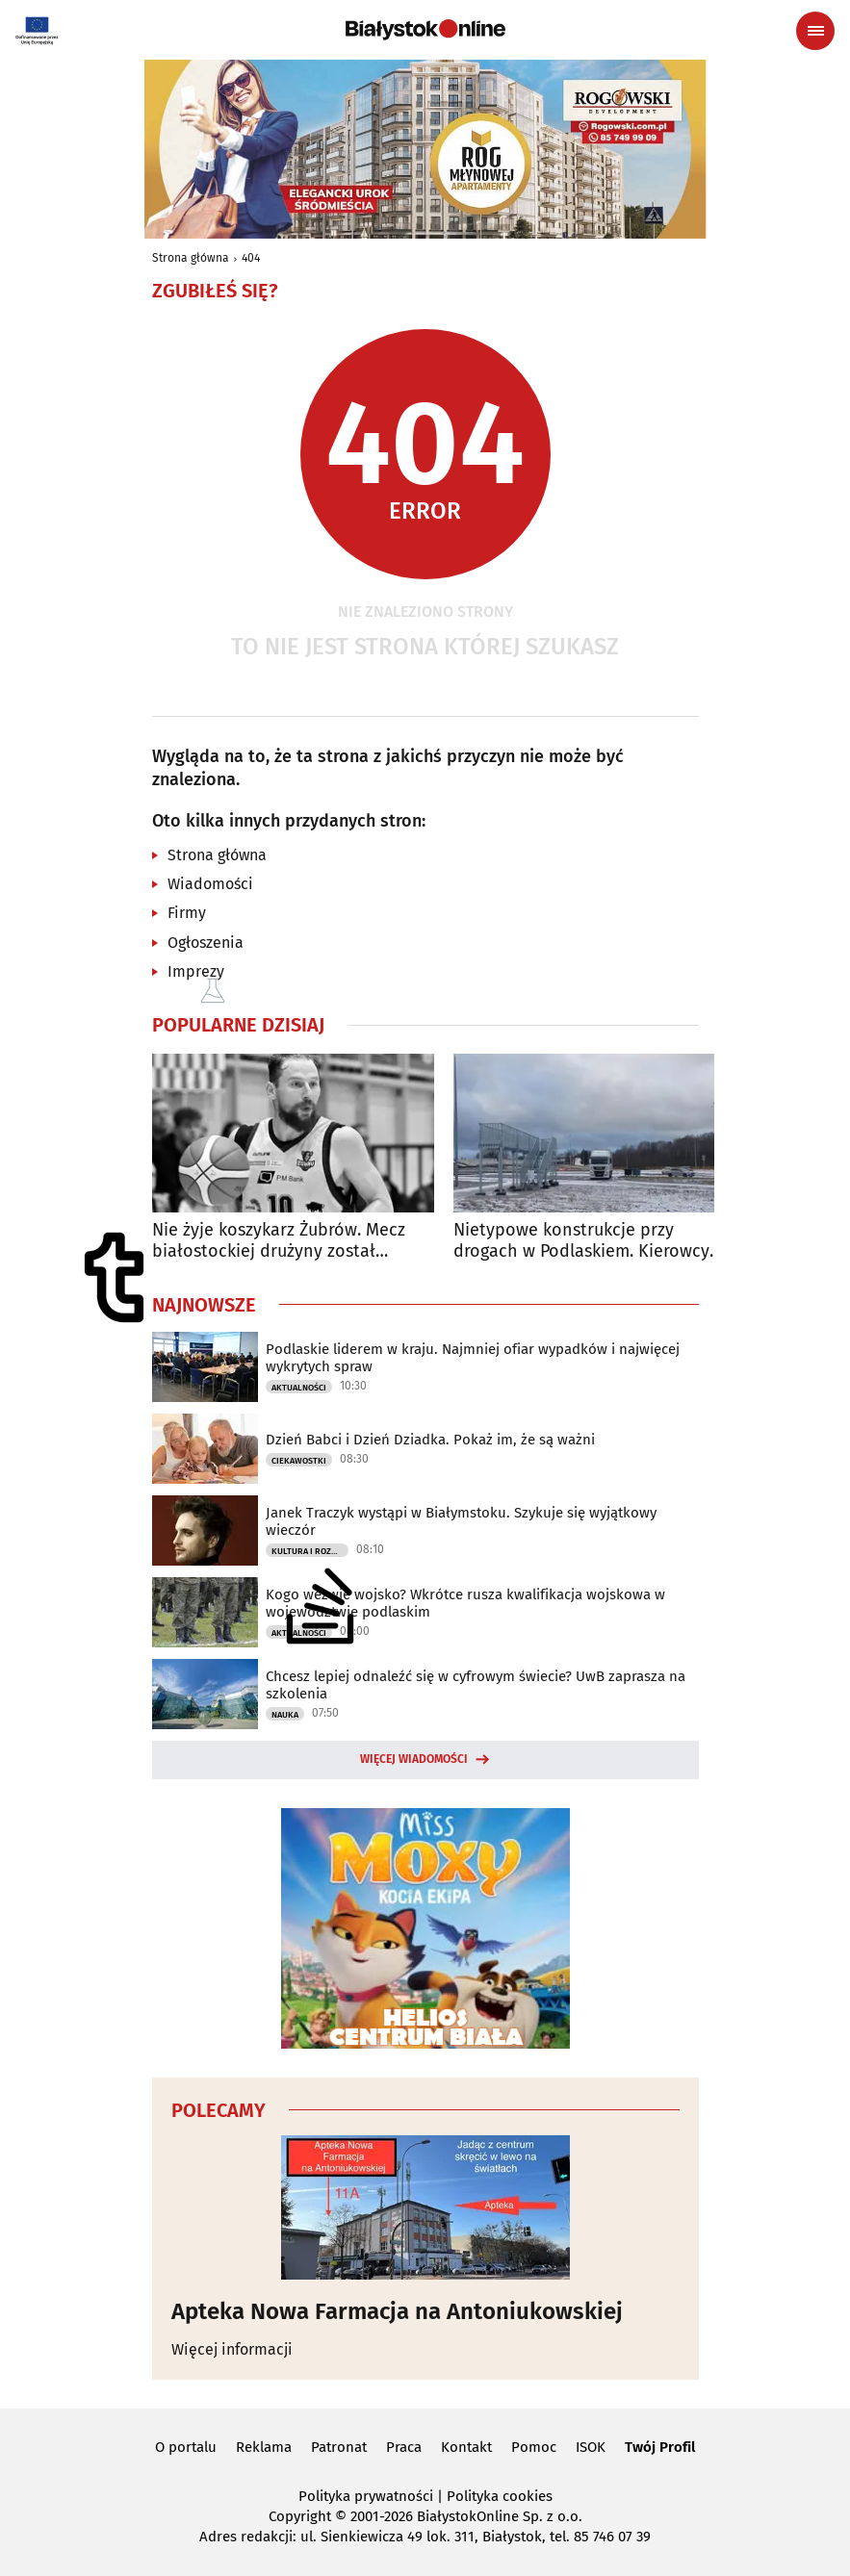 Image resolution: width=850 pixels, height=2576 pixels. What do you see at coordinates (114, 1277) in the screenshot?
I see `open tumblr app` at bounding box center [114, 1277].